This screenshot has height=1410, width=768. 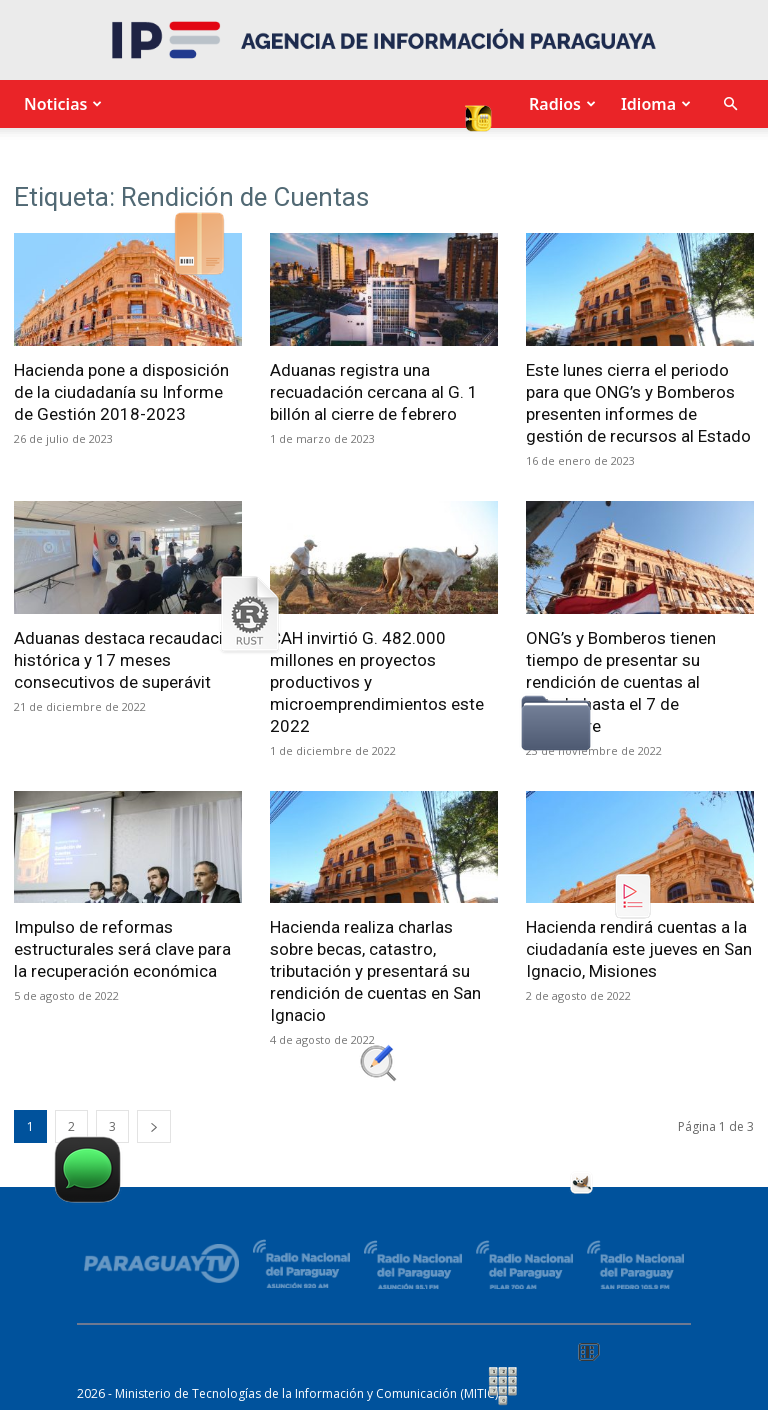 I want to click on open find and replace tool, so click(x=378, y=1063).